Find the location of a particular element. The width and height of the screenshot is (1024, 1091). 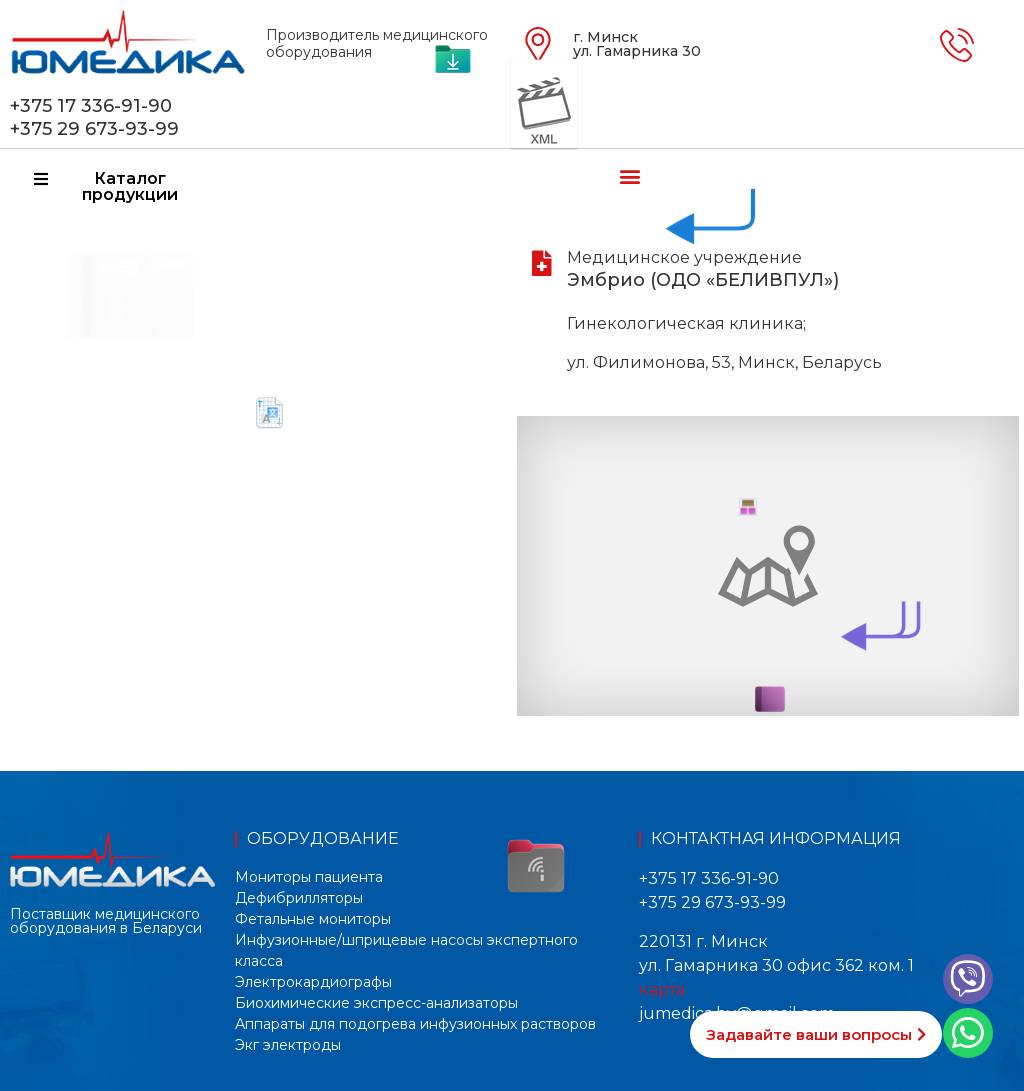

access the desktop folder is located at coordinates (770, 698).